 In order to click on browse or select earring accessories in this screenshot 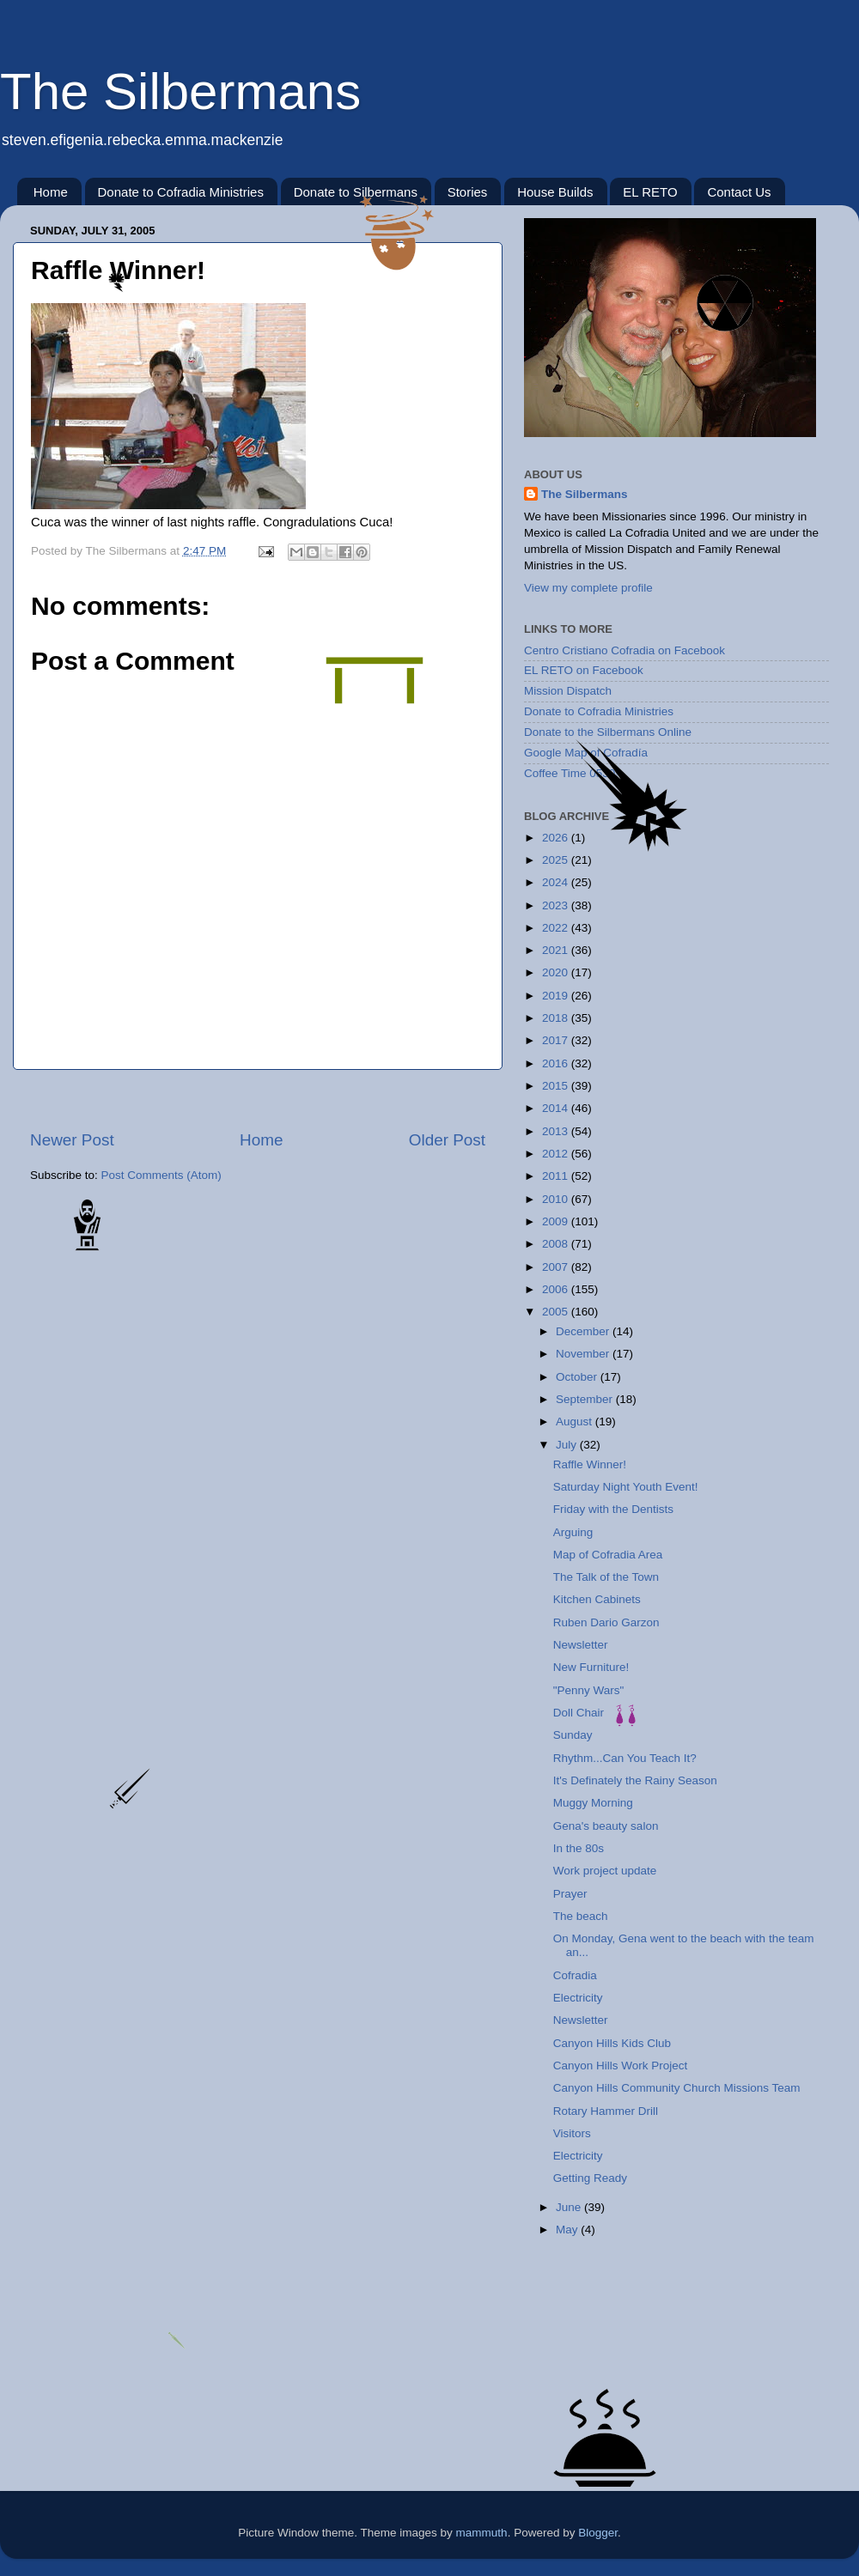, I will do `click(625, 1715)`.